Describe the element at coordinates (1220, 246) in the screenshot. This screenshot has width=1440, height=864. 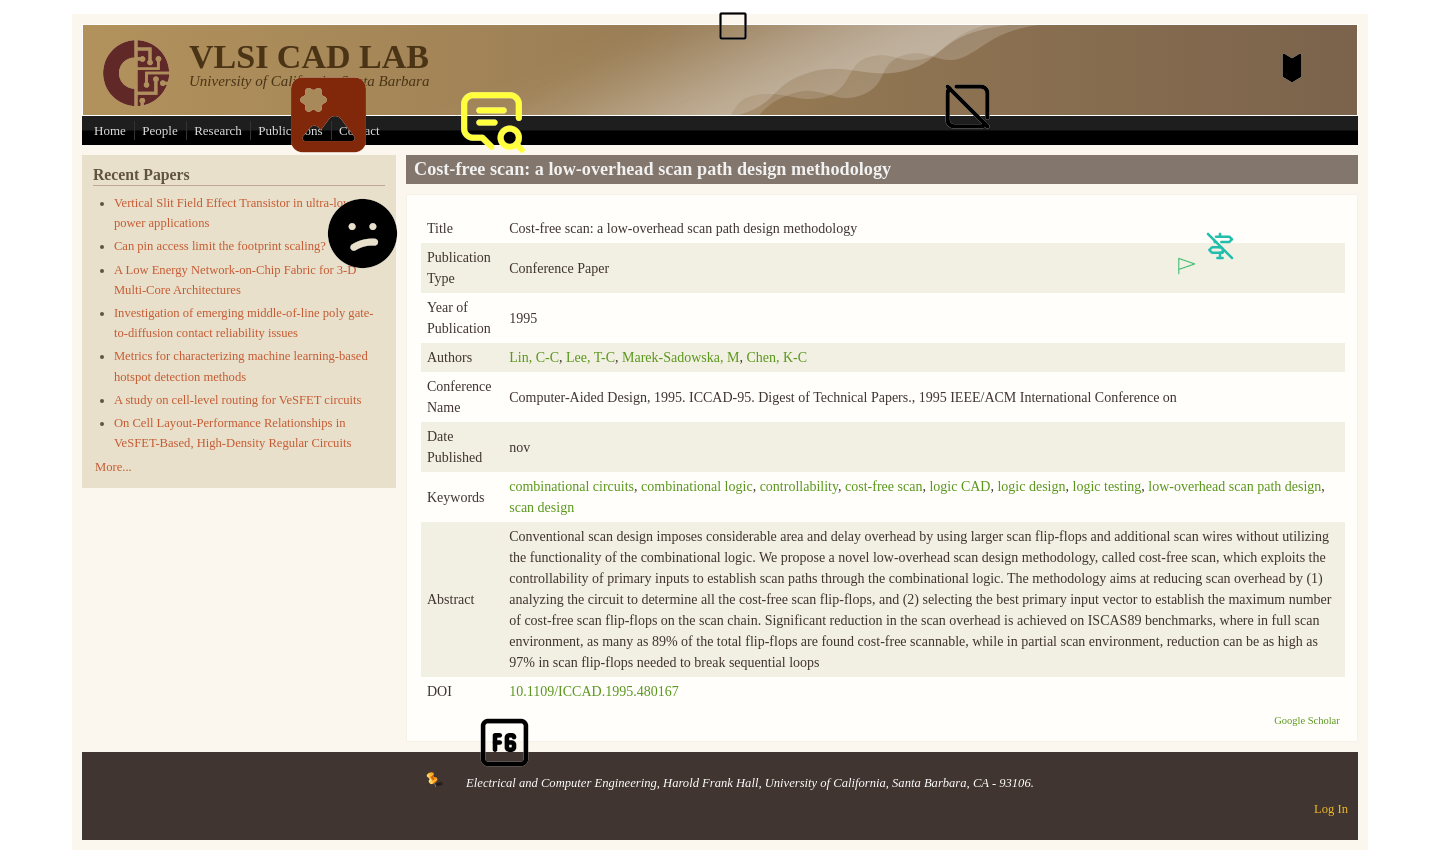
I see `directions or navigation unavailable` at that location.